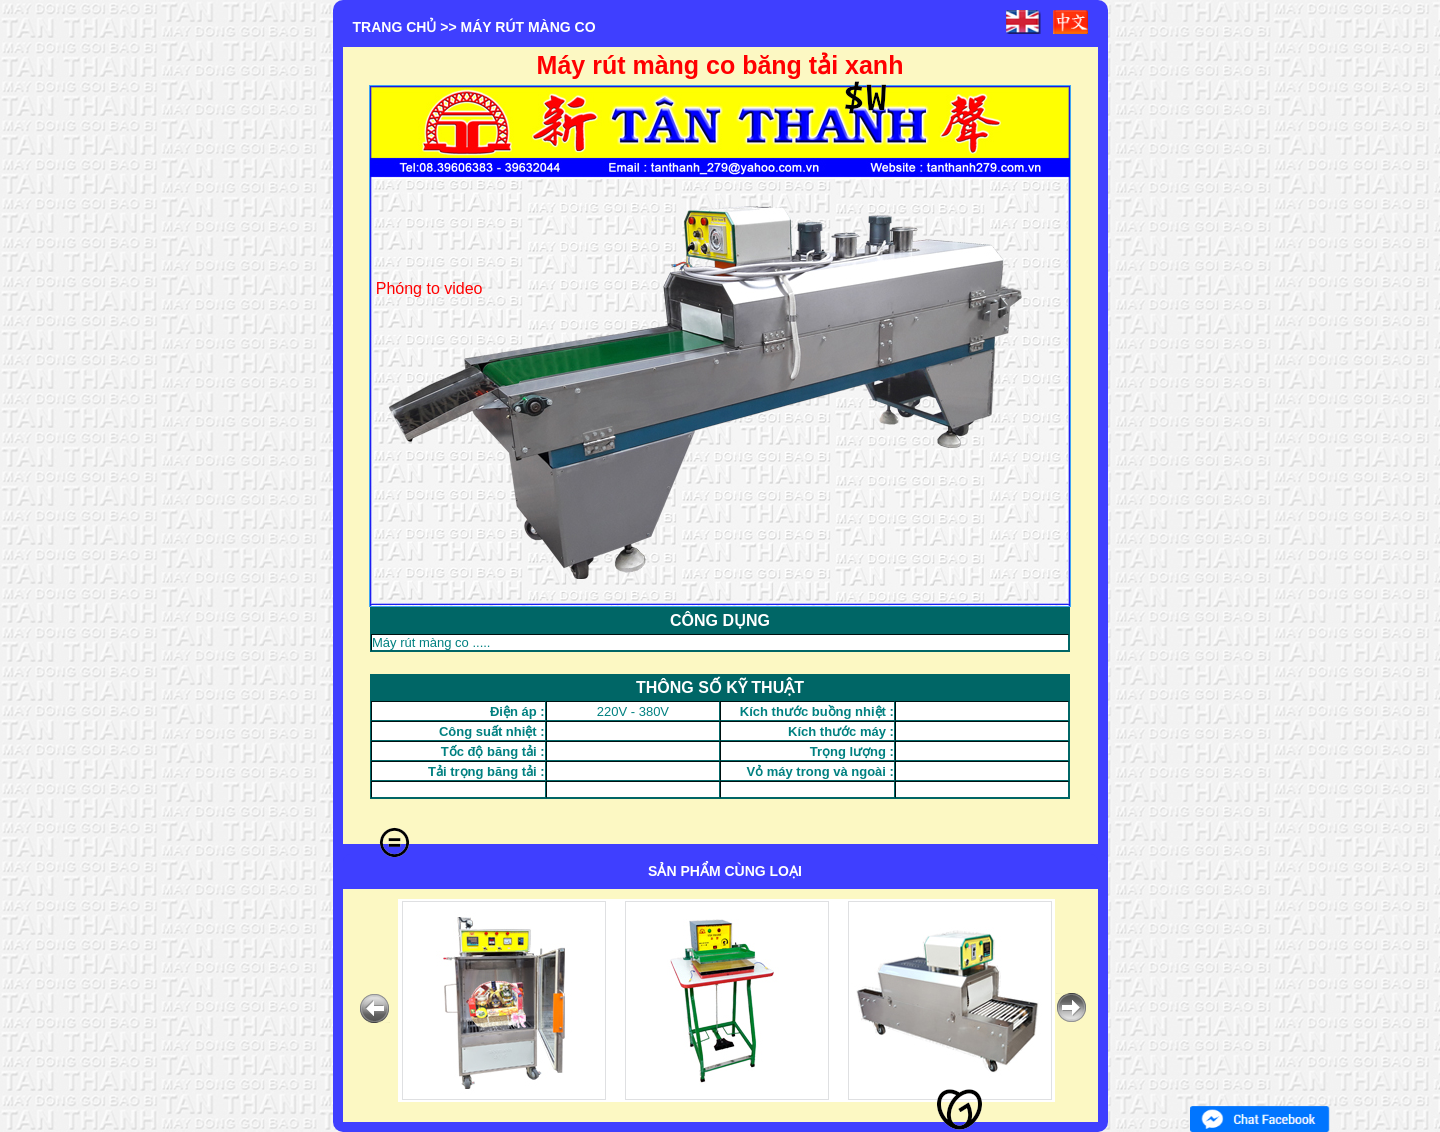  I want to click on visit GoDaddy website or services, so click(959, 1109).